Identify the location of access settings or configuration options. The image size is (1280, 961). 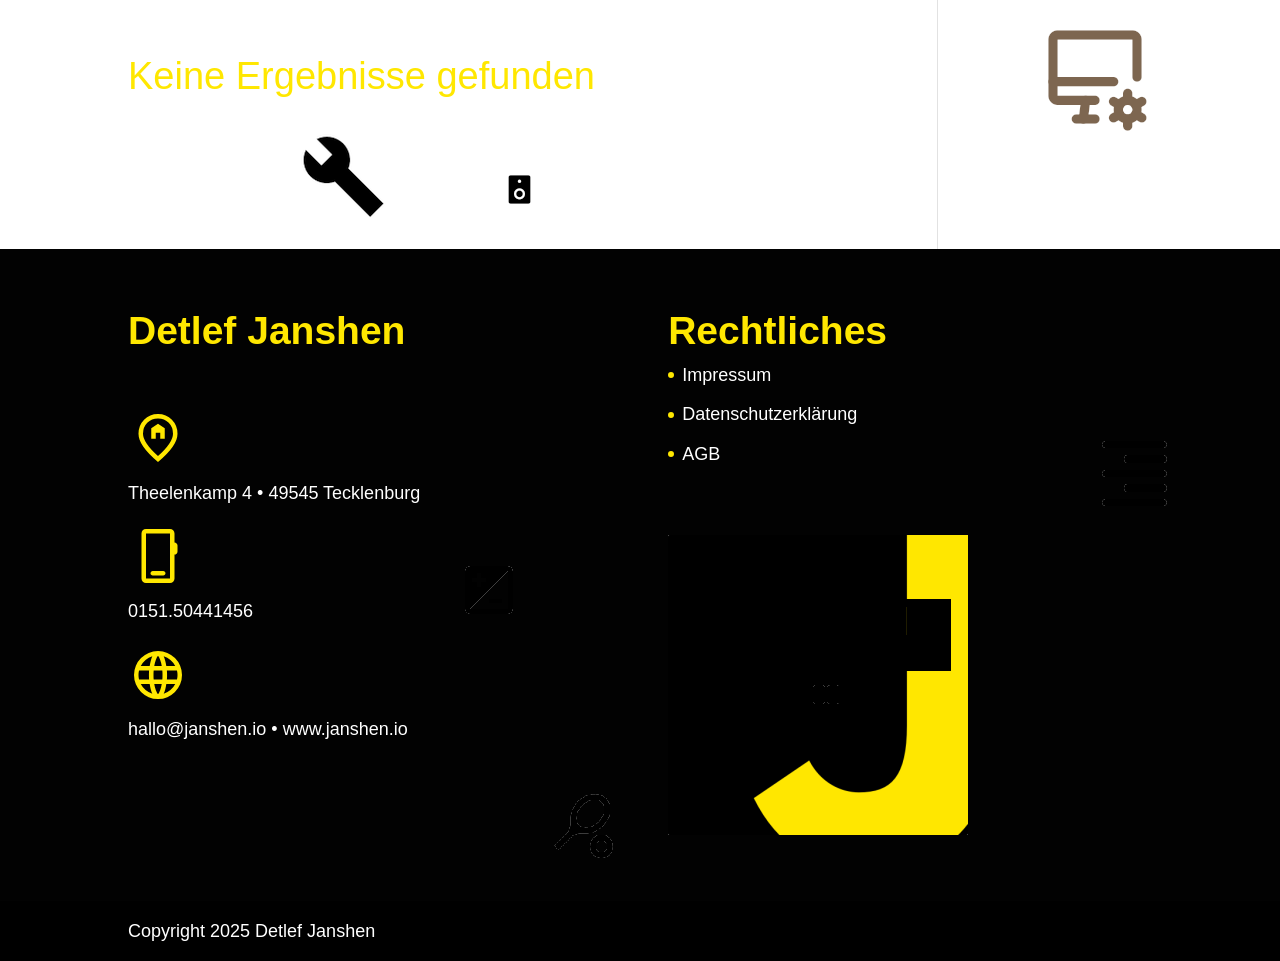
(343, 176).